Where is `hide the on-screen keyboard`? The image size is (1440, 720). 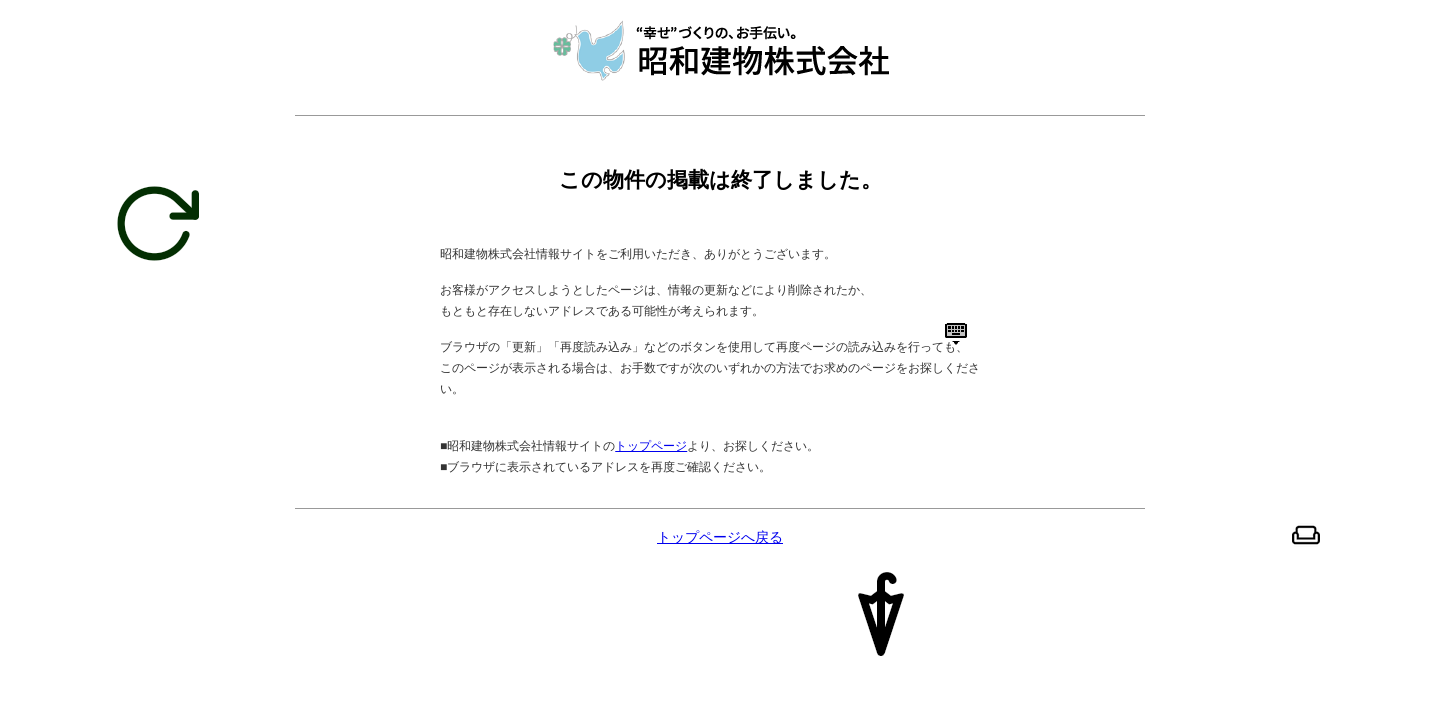 hide the on-screen keyboard is located at coordinates (956, 333).